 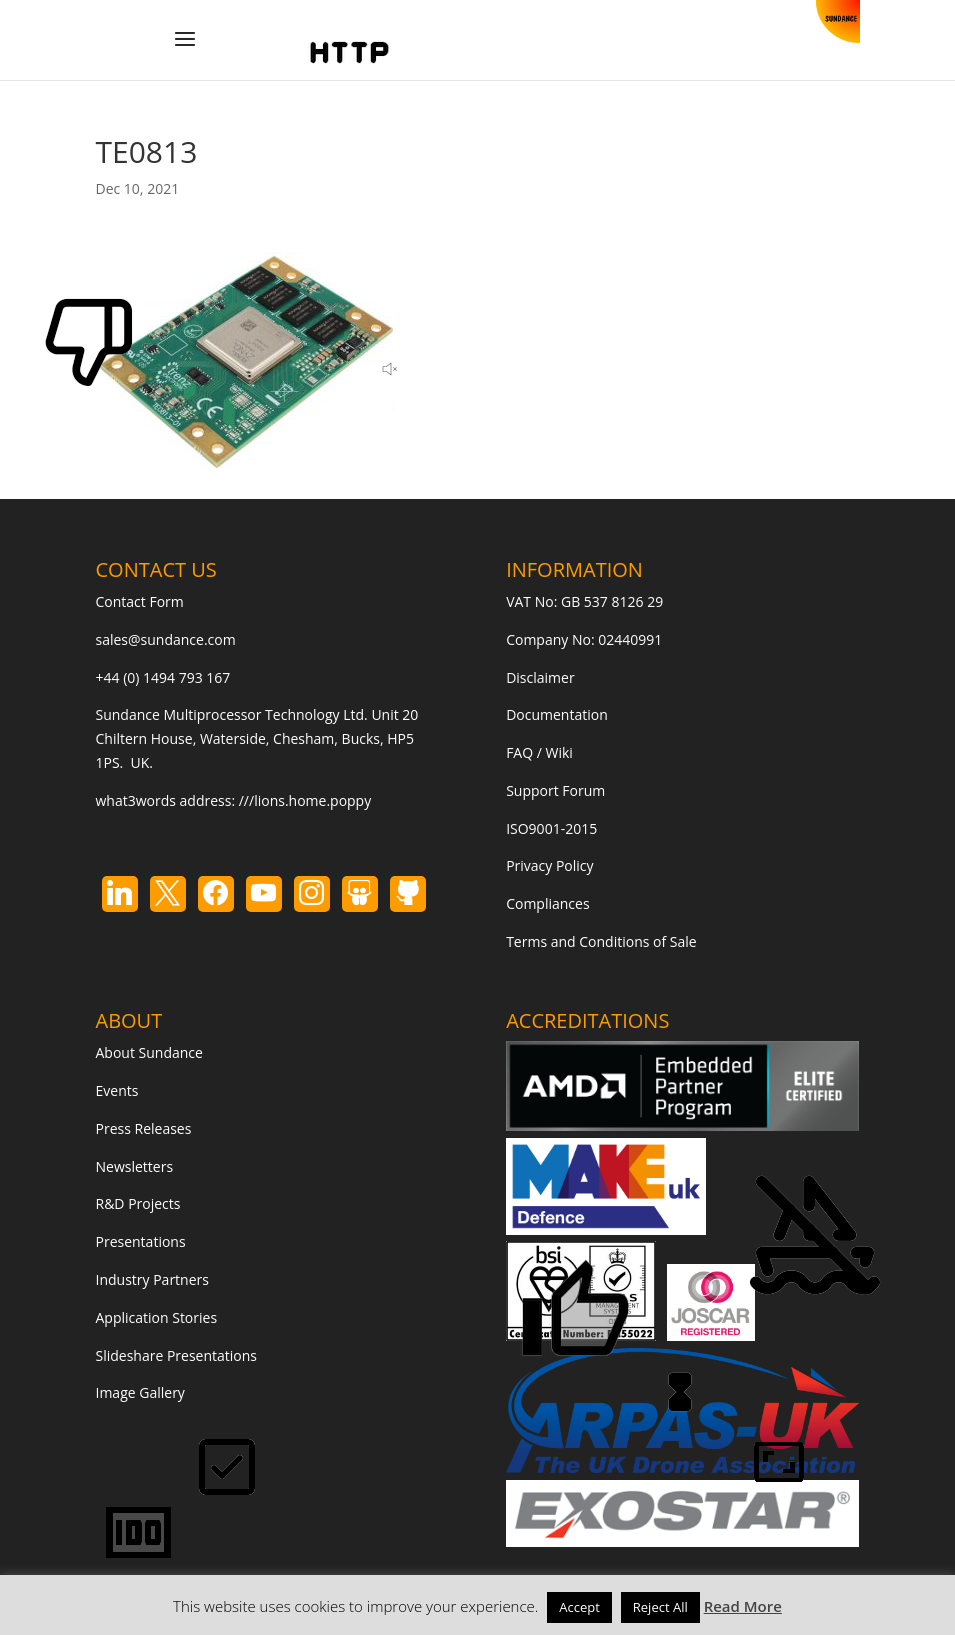 I want to click on view currency or money-related features, so click(x=138, y=1532).